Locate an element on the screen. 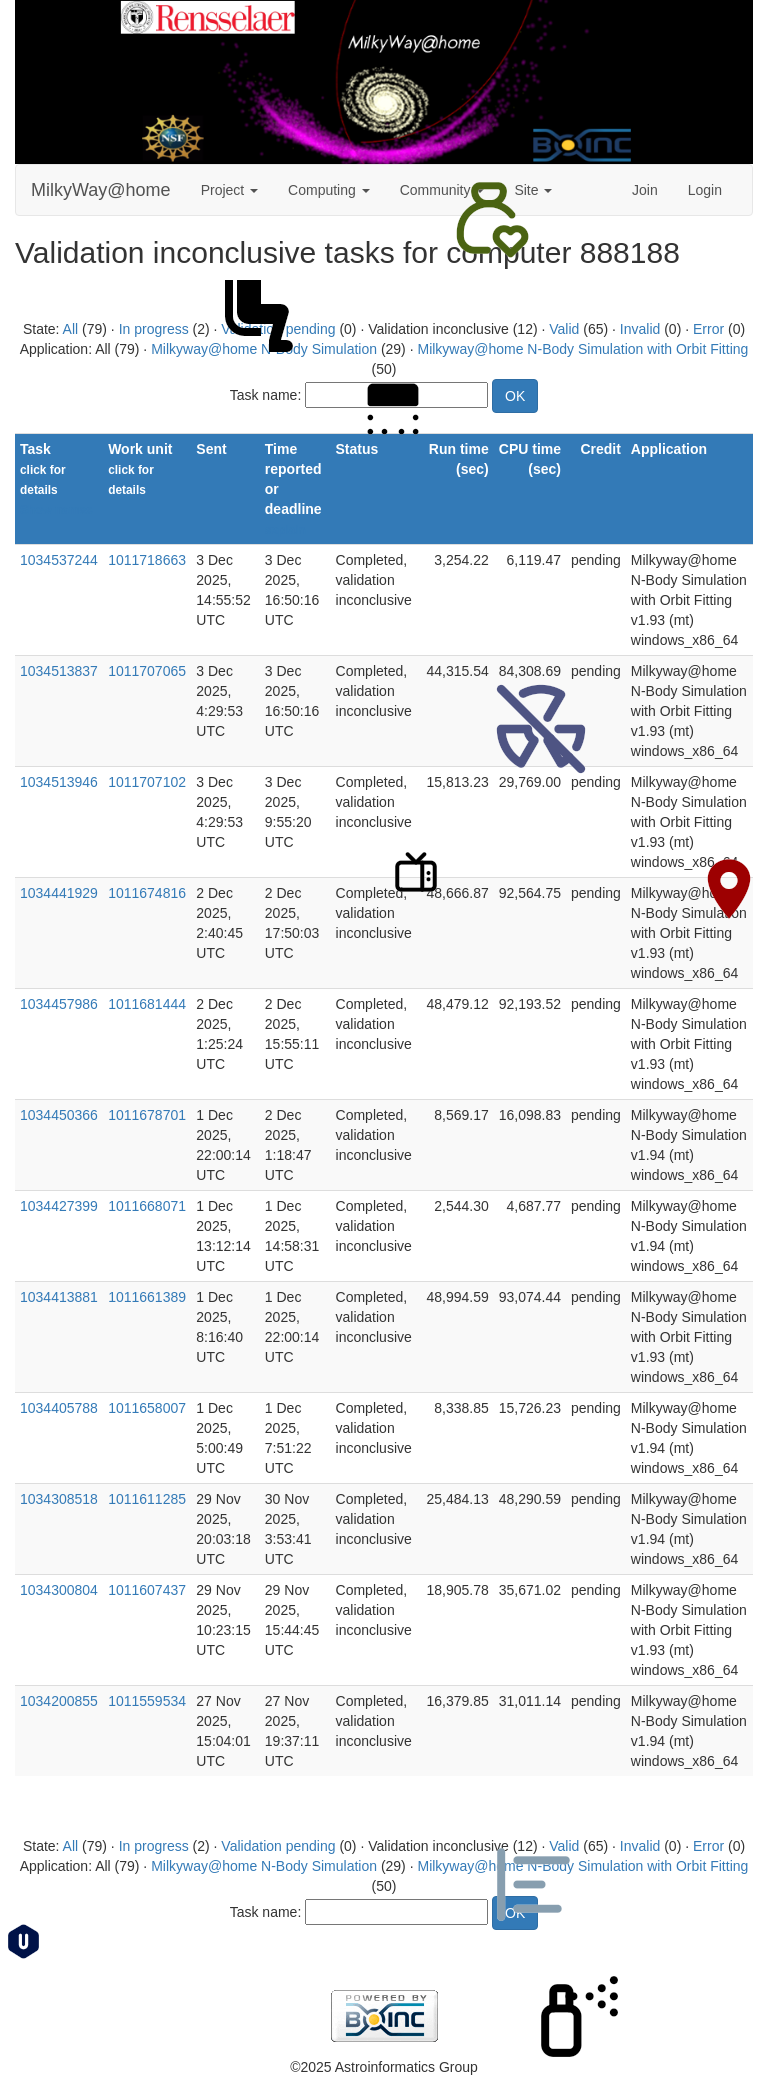  disable radiation or hazard alerts is located at coordinates (541, 729).